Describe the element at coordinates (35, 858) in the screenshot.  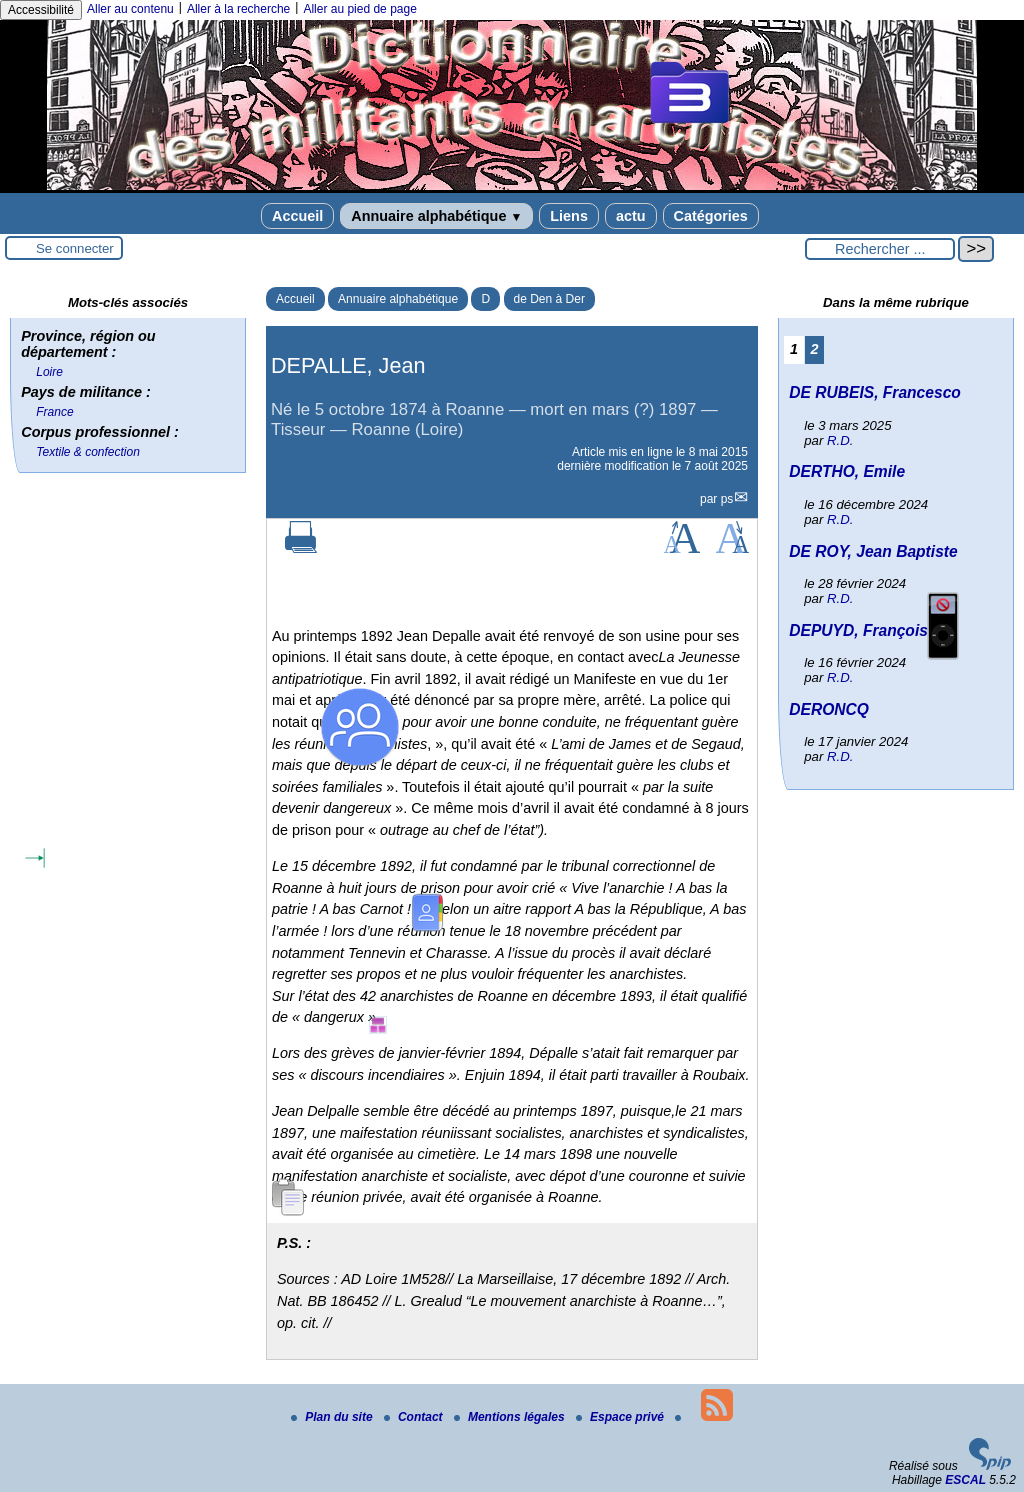
I see `go to the last item or page` at that location.